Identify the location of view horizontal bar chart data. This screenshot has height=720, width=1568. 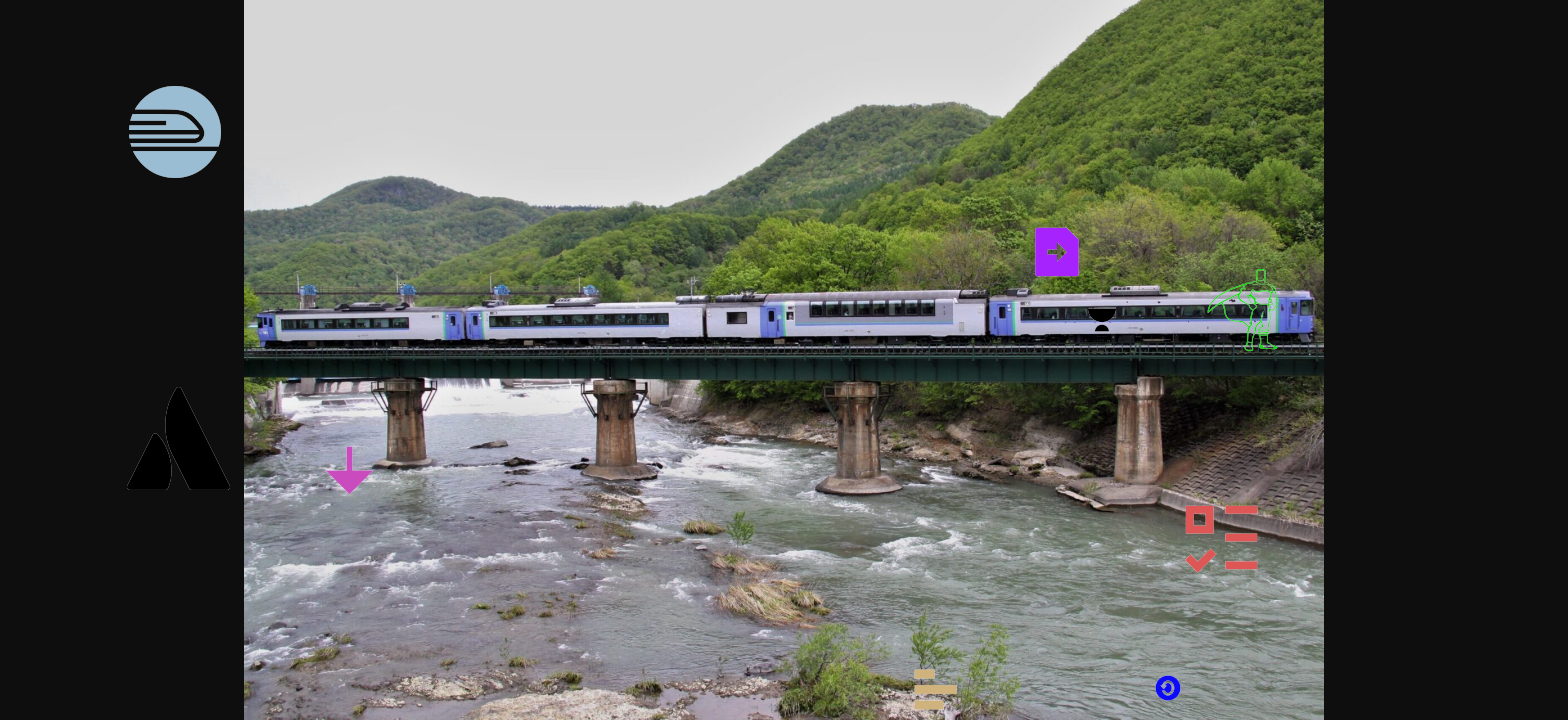
(934, 689).